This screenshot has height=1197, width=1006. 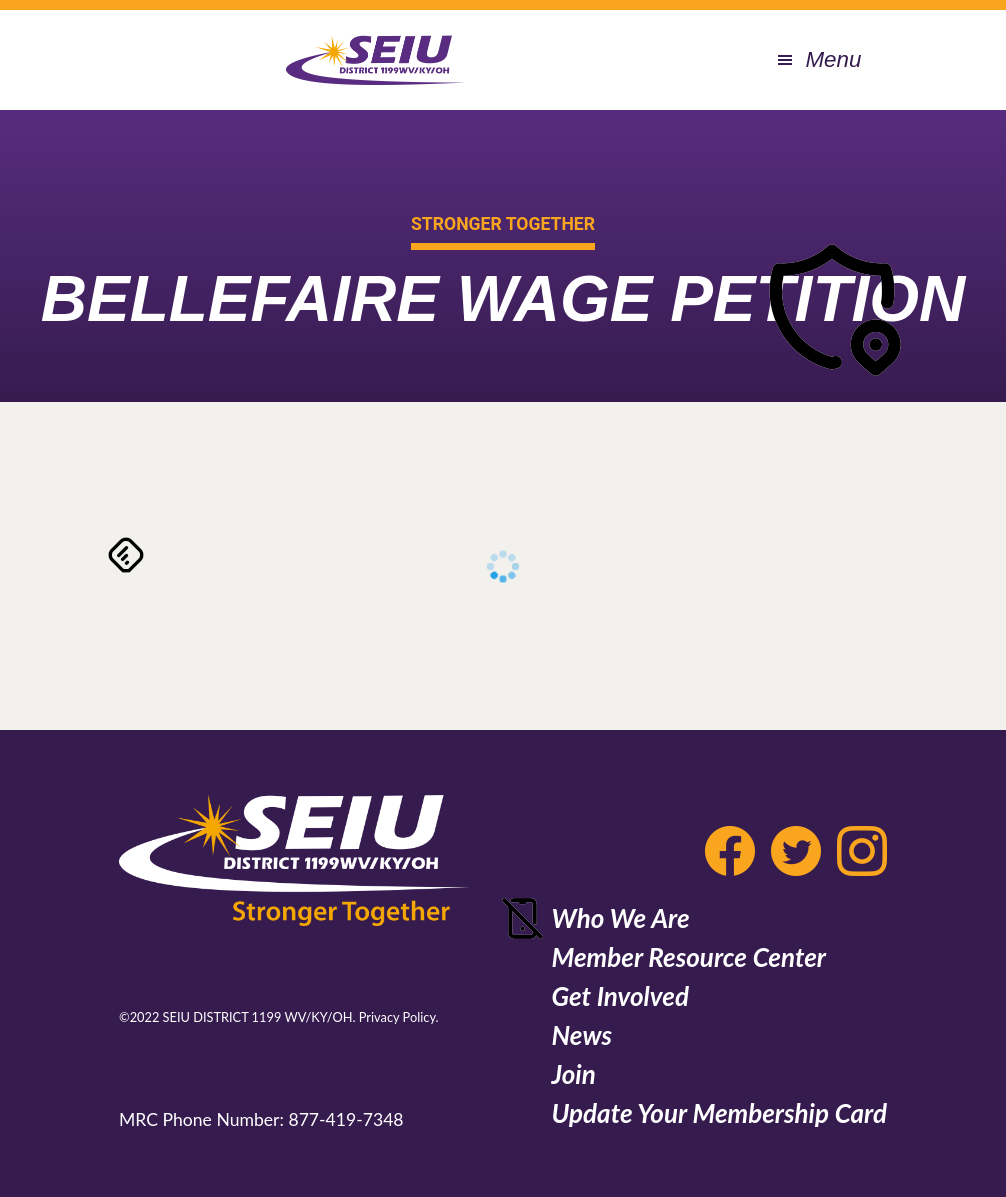 What do you see at coordinates (126, 555) in the screenshot?
I see `open feedly app` at bounding box center [126, 555].